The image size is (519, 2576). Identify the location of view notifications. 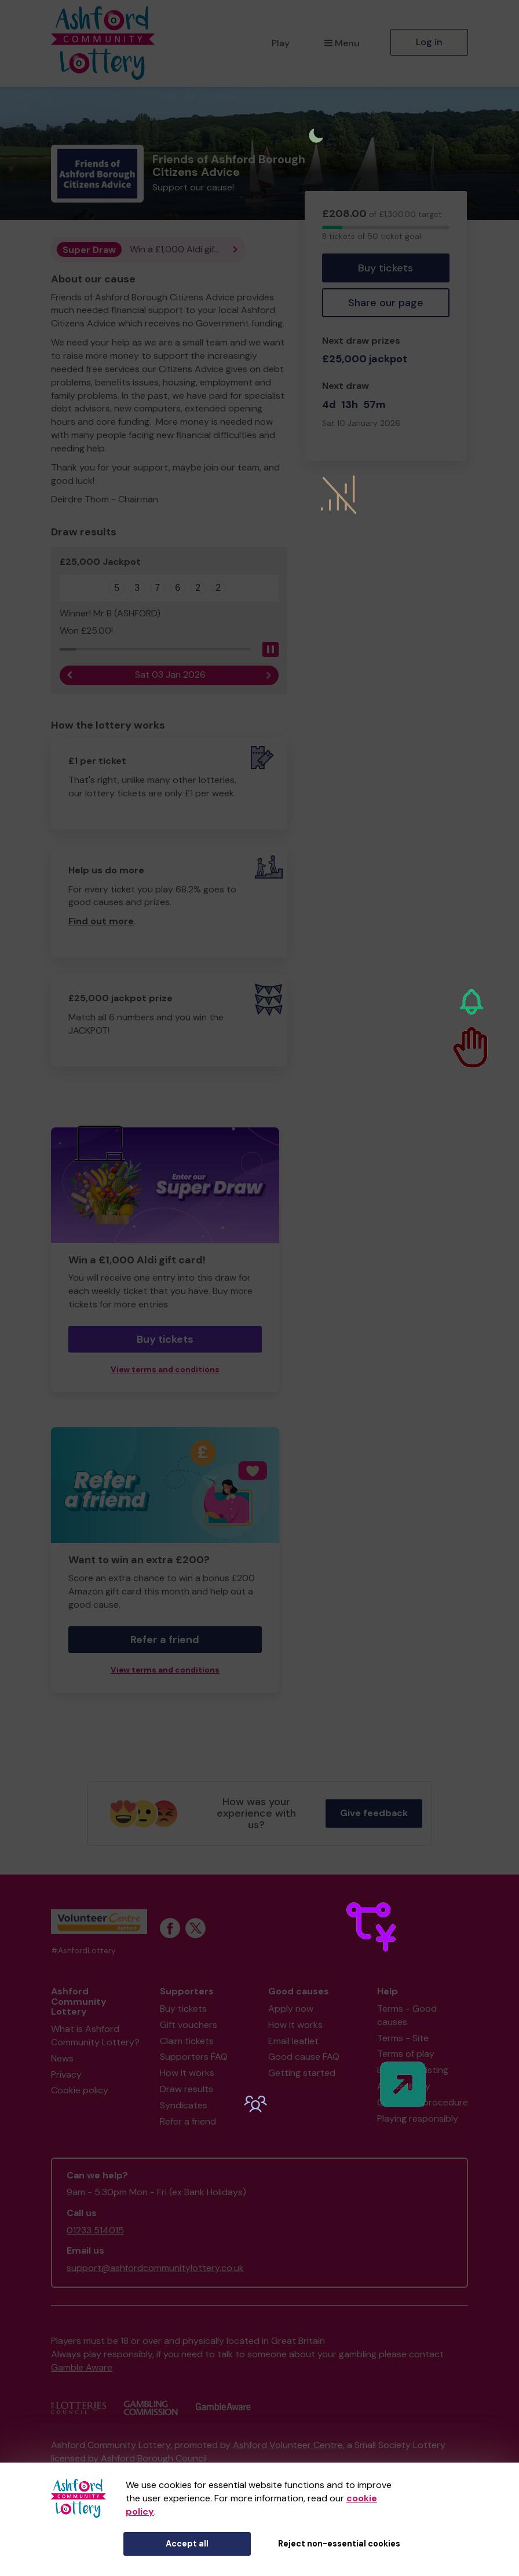
(472, 1002).